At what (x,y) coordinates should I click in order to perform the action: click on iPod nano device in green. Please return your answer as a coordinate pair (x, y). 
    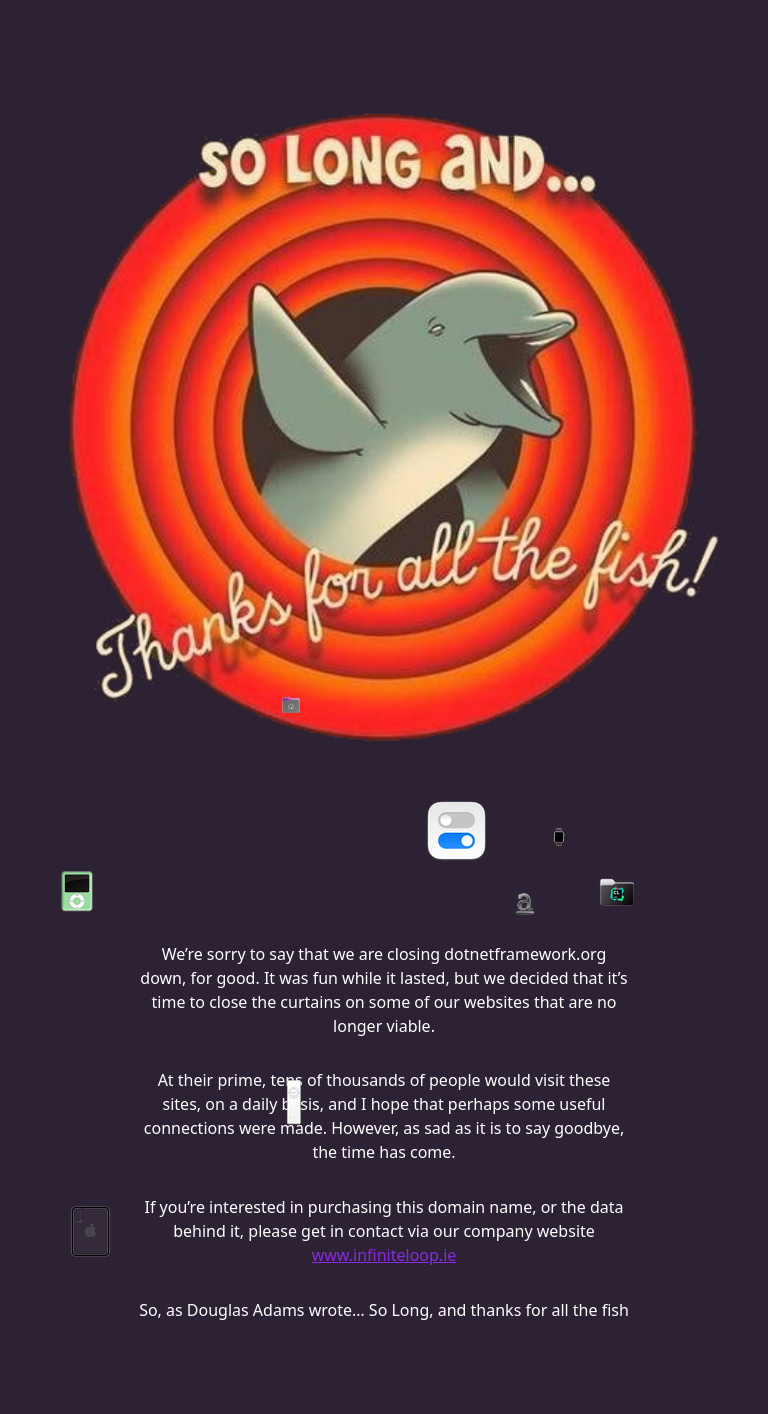
    Looking at the image, I should click on (77, 882).